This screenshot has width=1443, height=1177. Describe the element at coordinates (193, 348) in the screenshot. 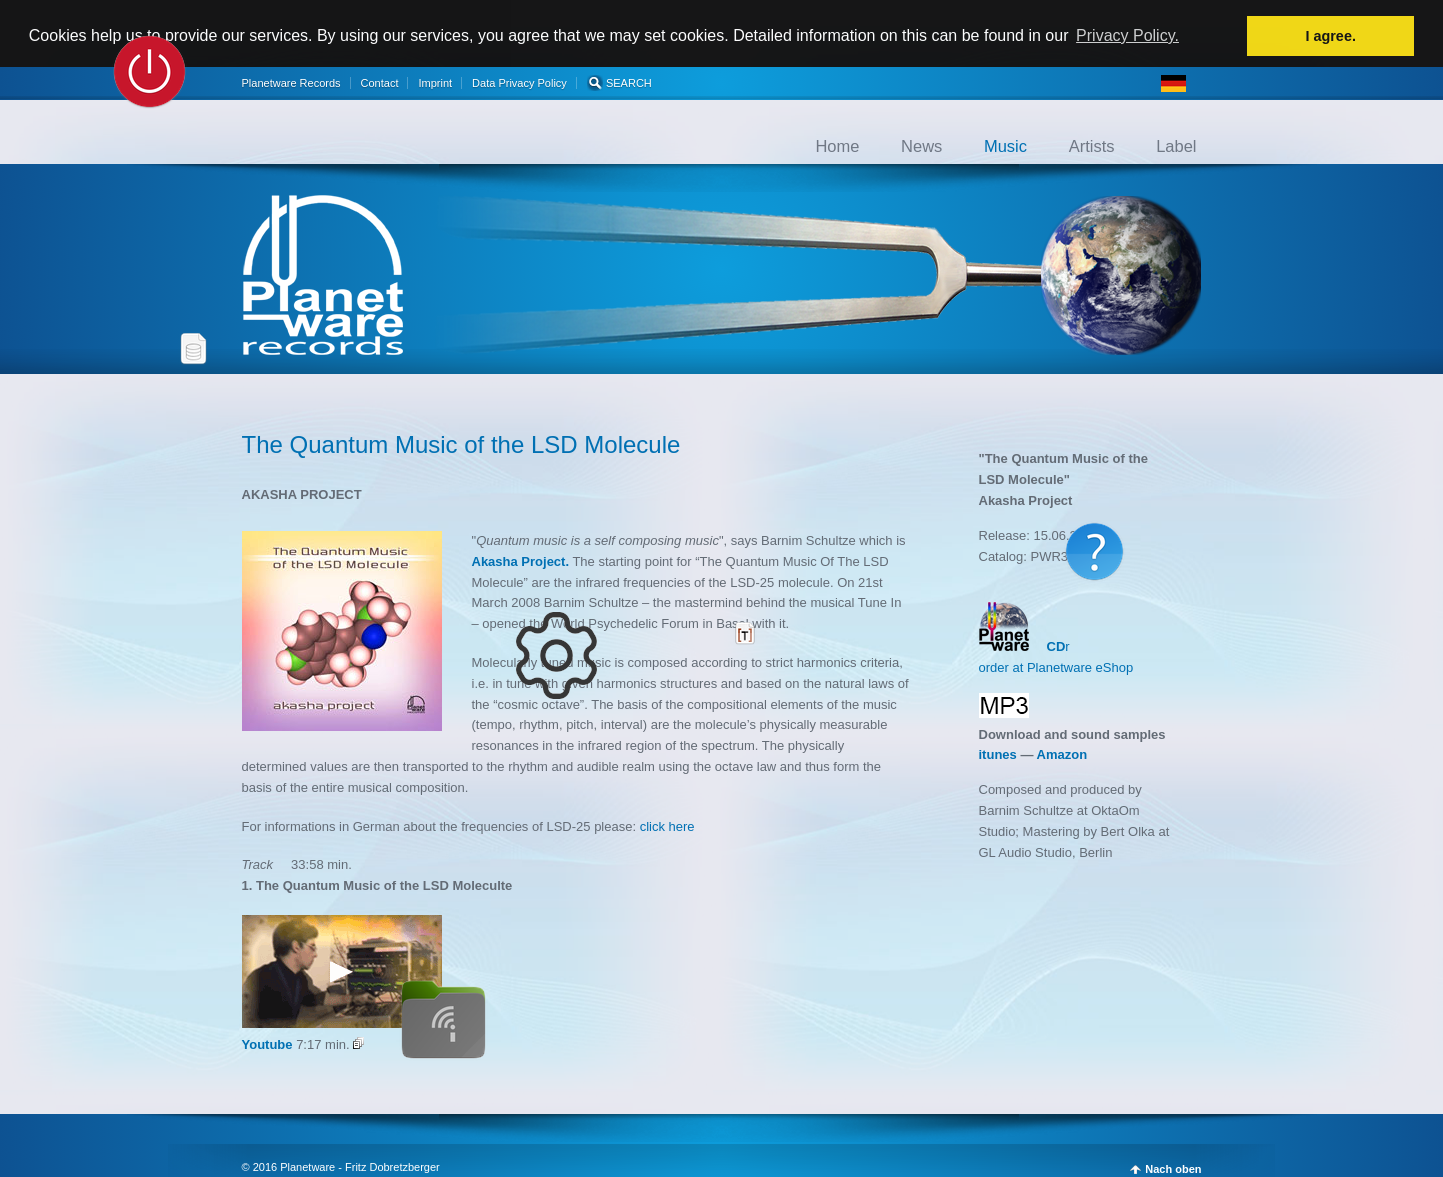

I see `open a SQL database file` at that location.